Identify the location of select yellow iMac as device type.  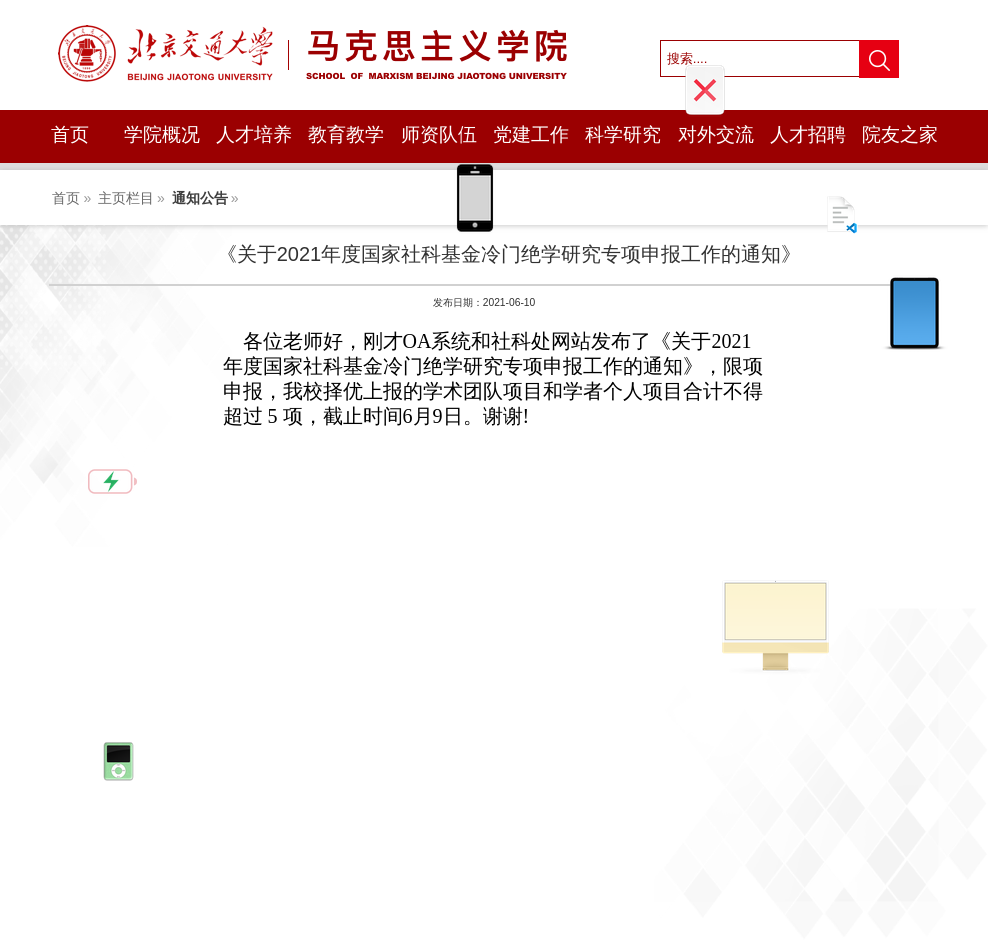
(775, 623).